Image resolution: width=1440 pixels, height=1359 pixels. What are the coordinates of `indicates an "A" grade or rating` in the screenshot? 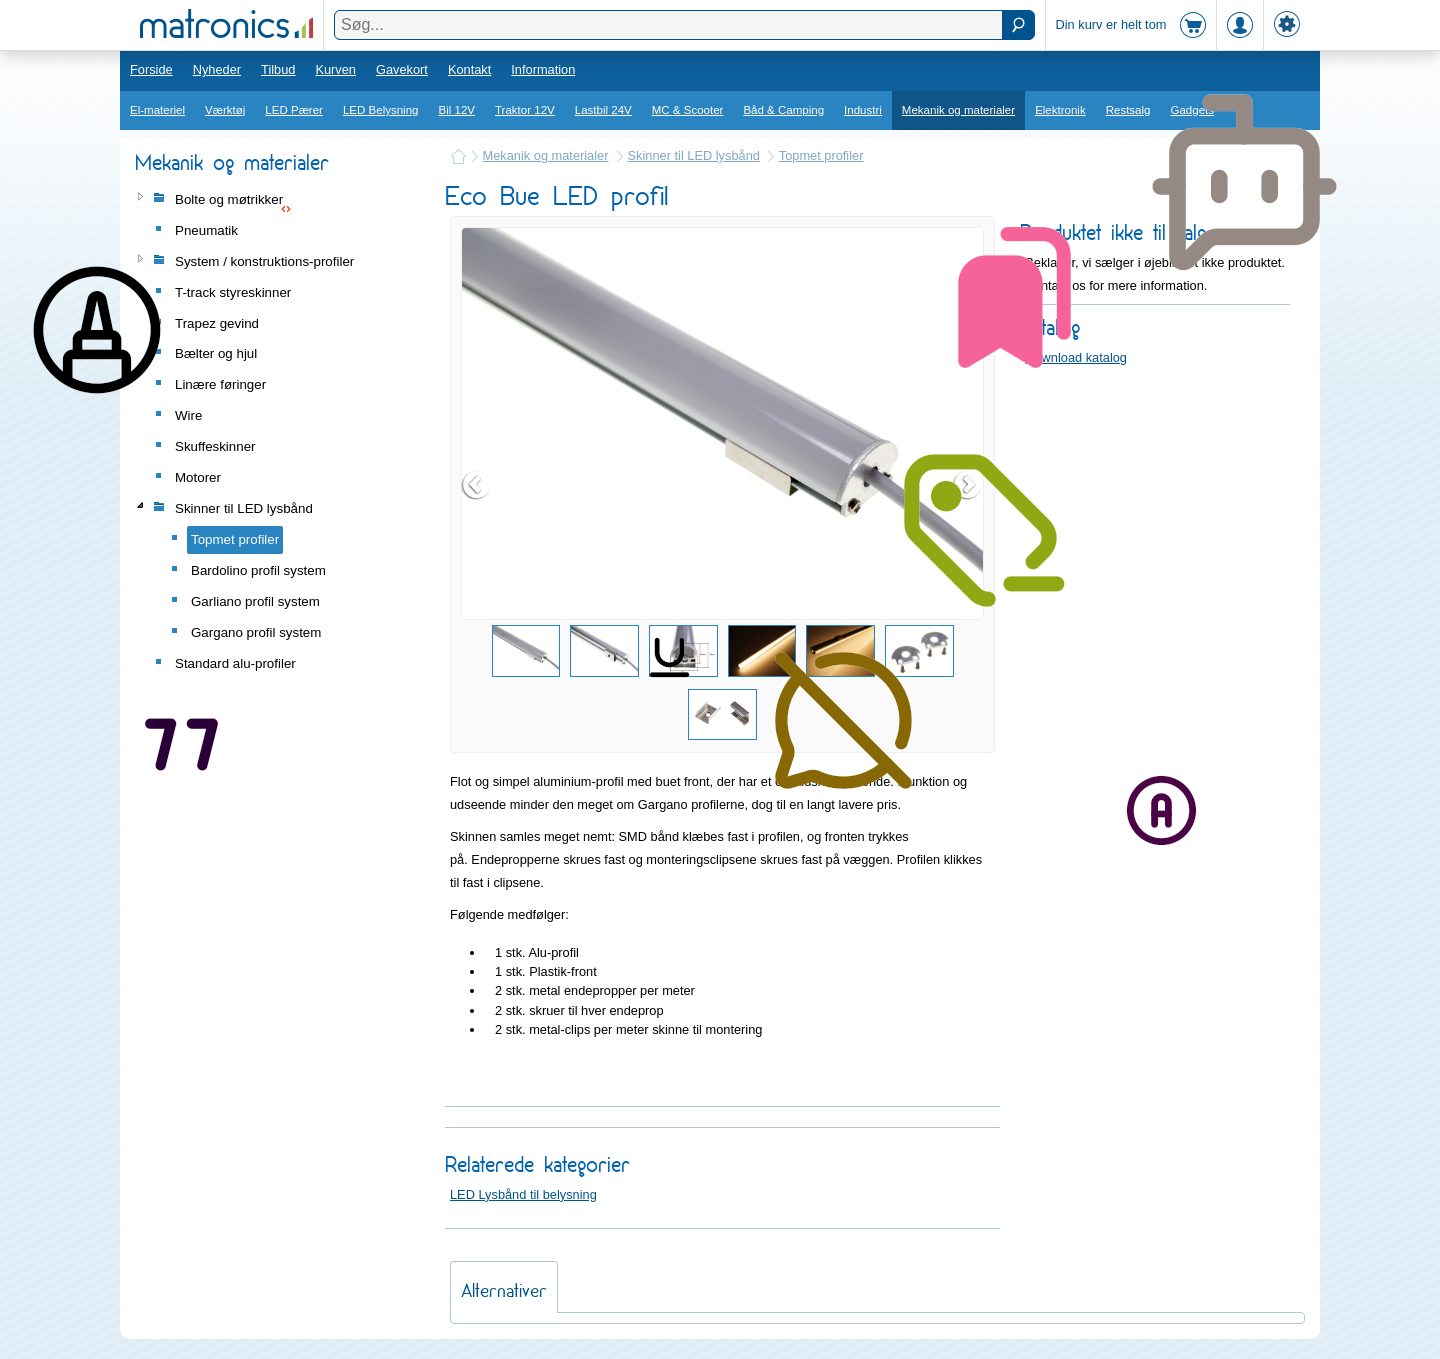 It's located at (1161, 810).